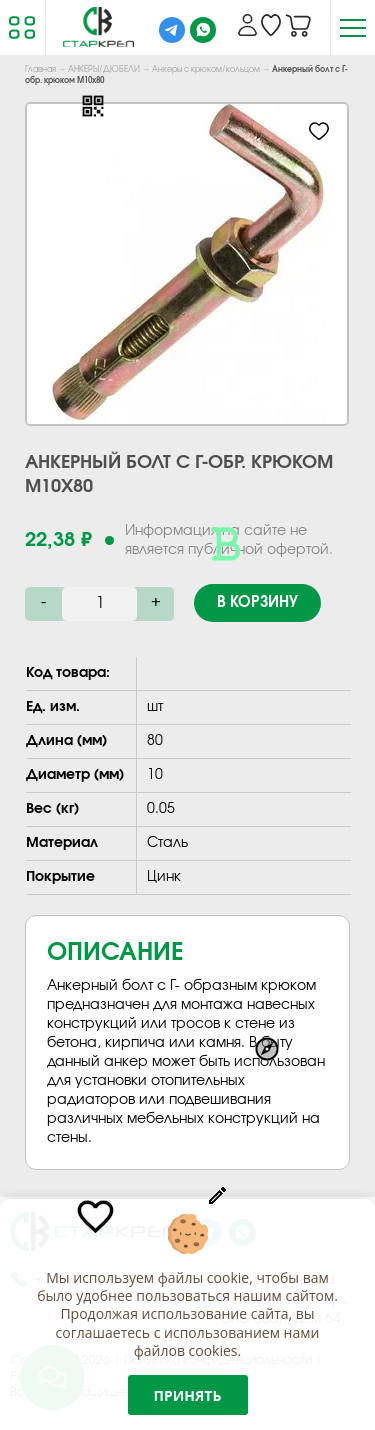 The width and height of the screenshot is (375, 1430). I want to click on add item to favorites, so click(95, 1216).